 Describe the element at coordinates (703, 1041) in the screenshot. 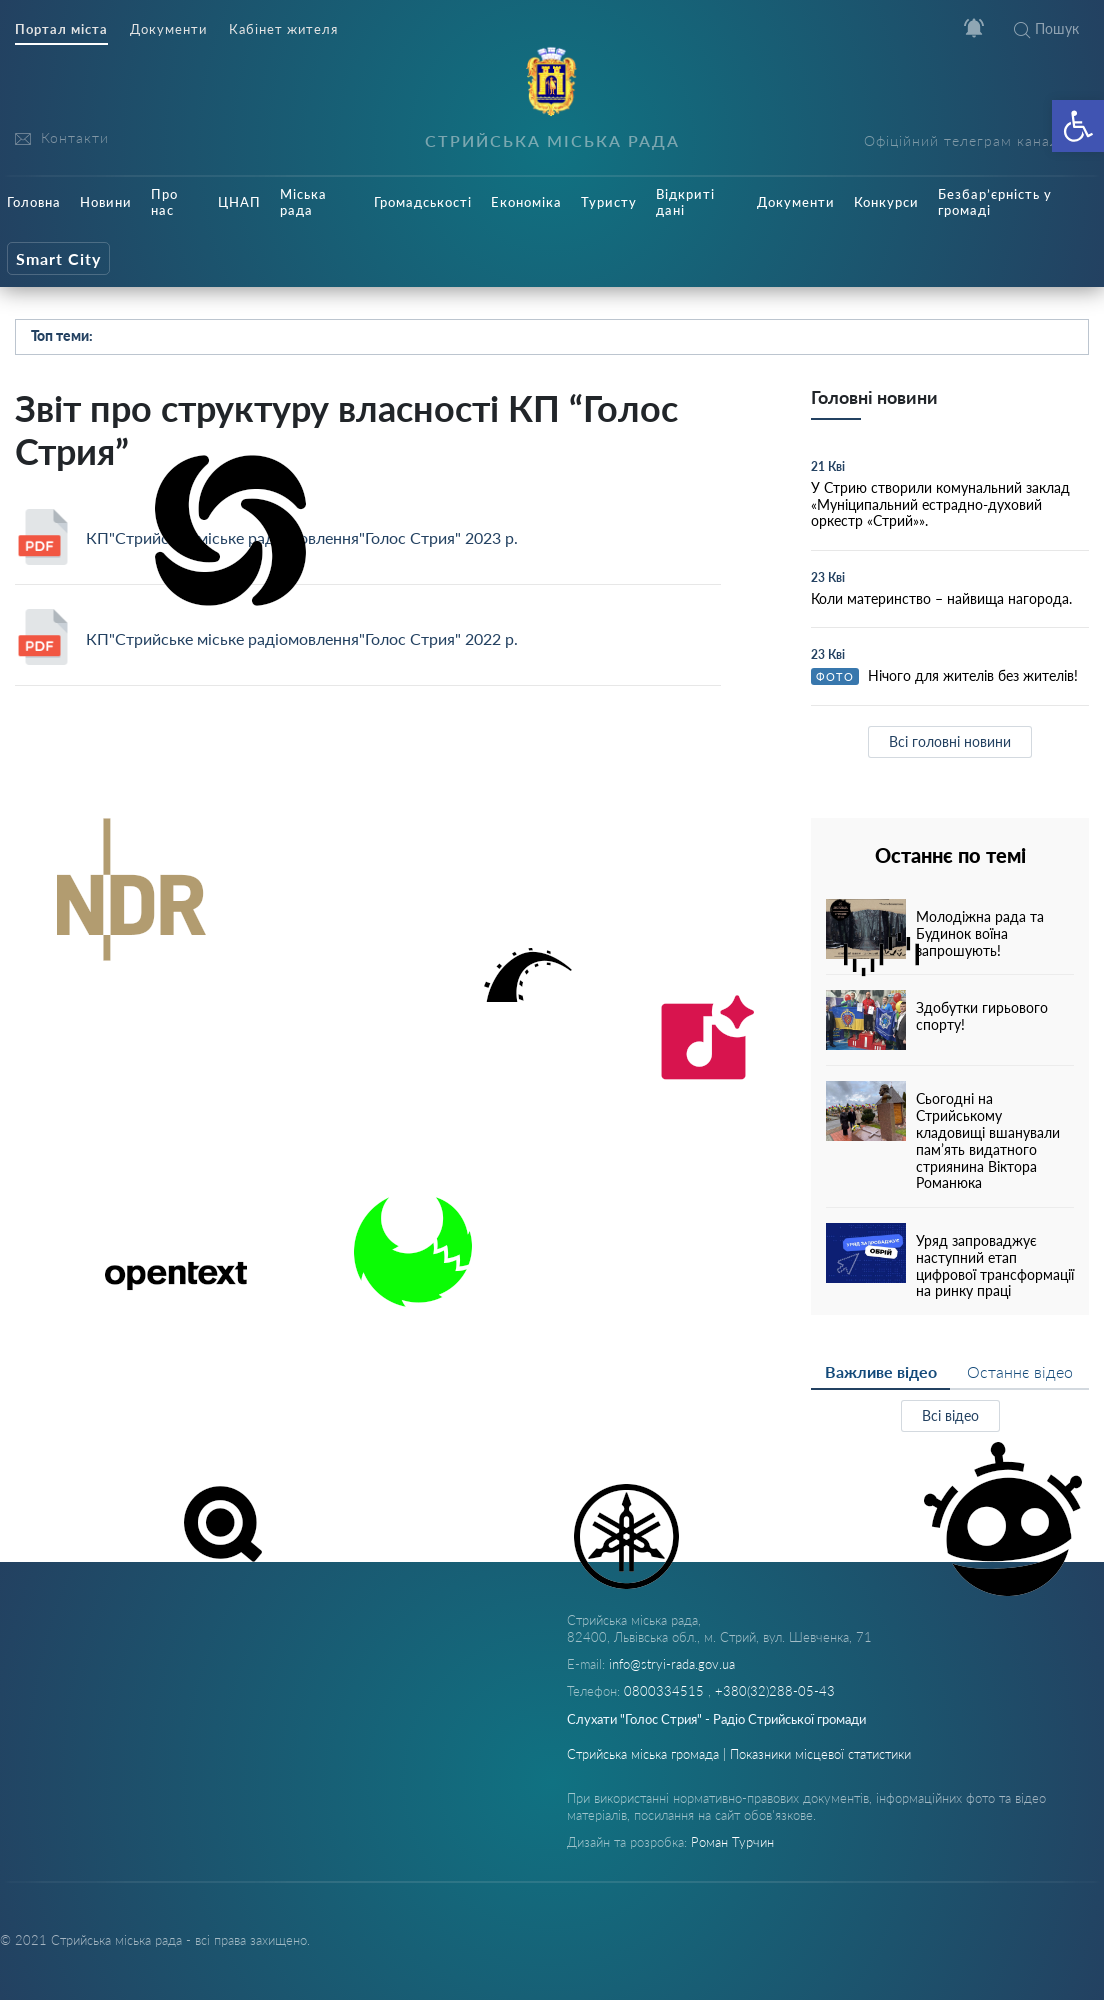

I see `ai-powered music or audio generation` at that location.